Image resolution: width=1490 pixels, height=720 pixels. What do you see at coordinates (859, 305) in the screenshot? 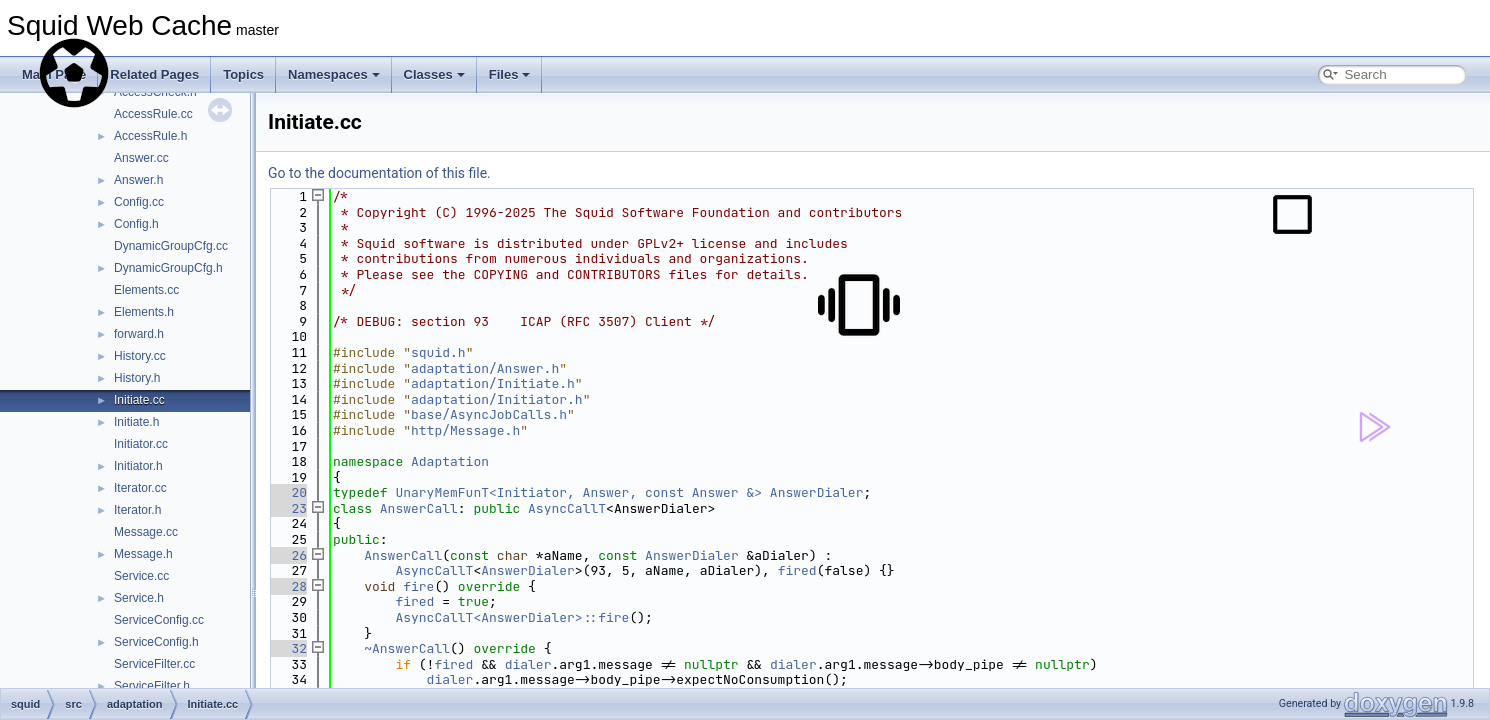
I see `enable vibration mode for notifications` at bounding box center [859, 305].